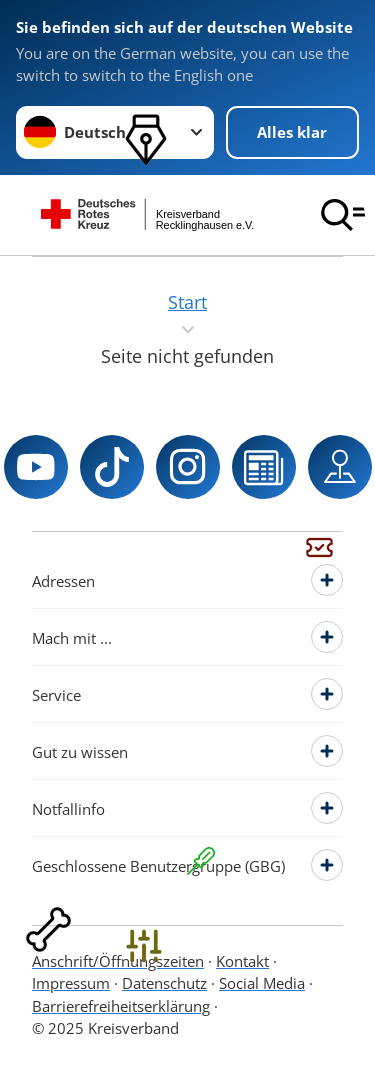  What do you see at coordinates (319, 547) in the screenshot?
I see `confirmed ticket or booking` at bounding box center [319, 547].